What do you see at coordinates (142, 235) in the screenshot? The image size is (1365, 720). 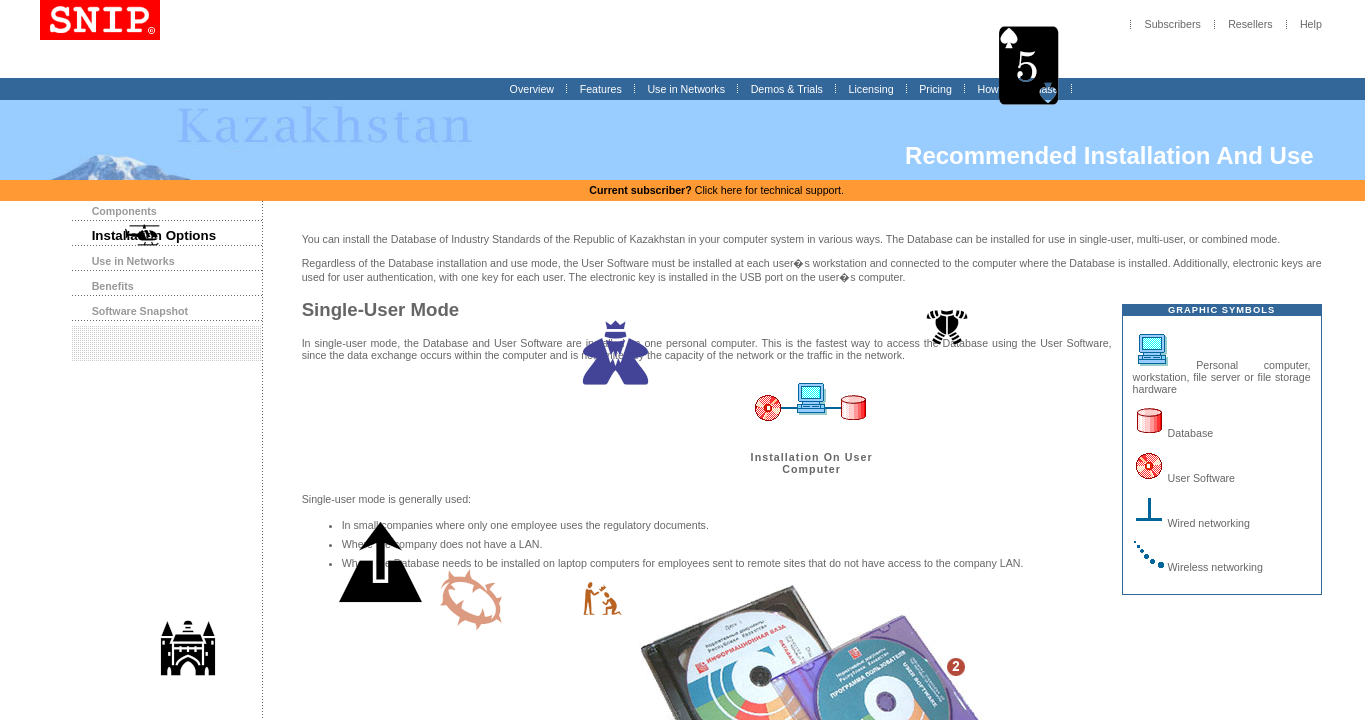 I see `access helicopter or aerial transport options` at bounding box center [142, 235].